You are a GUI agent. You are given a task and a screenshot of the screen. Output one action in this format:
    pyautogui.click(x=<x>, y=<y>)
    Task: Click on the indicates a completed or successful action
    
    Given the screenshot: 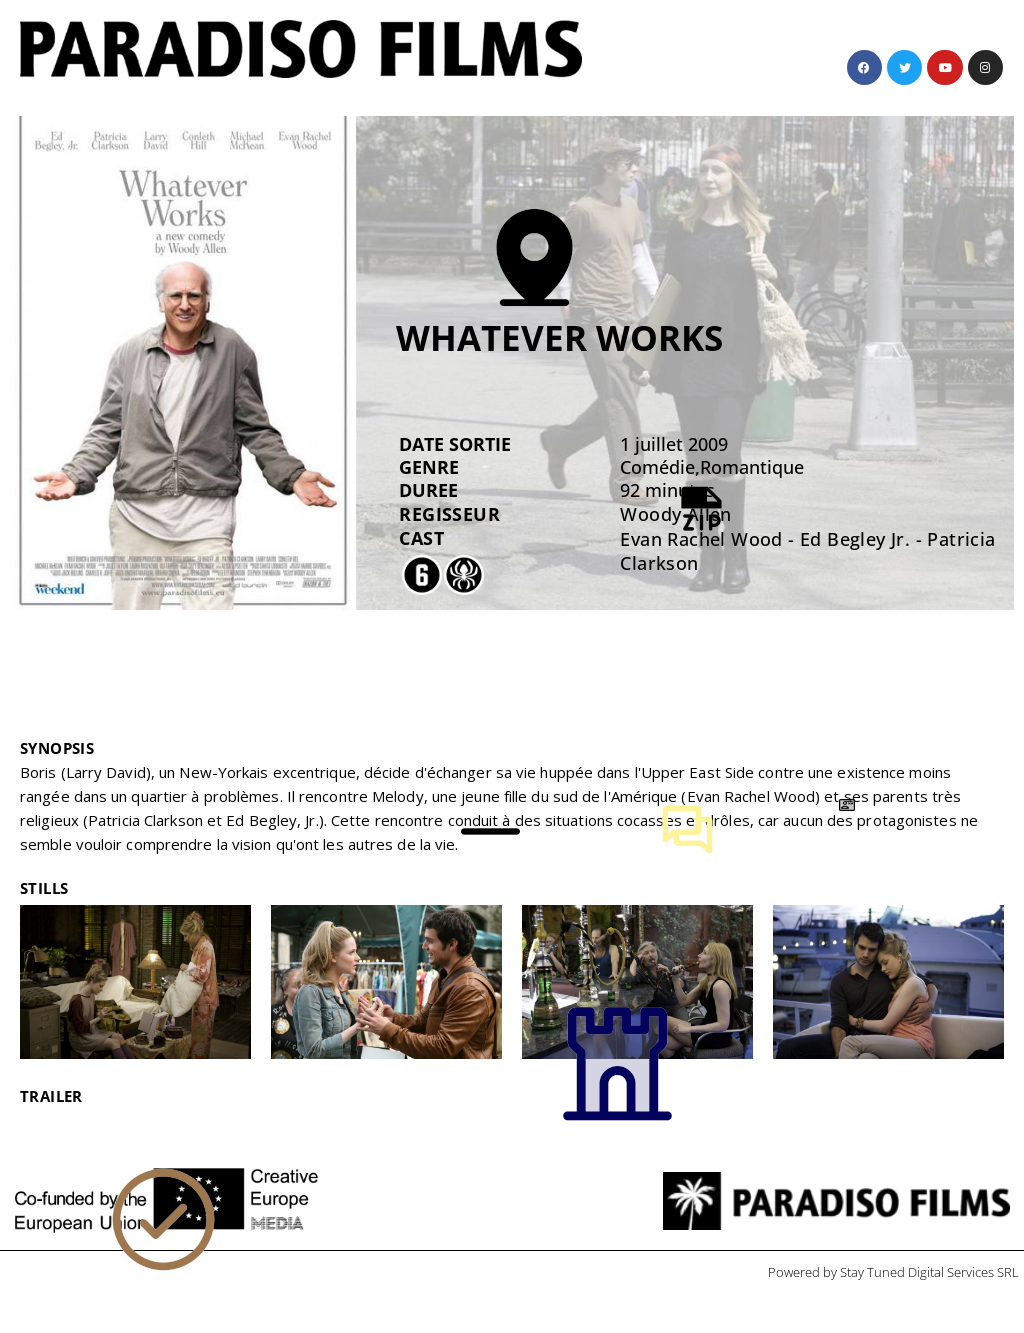 What is the action you would take?
    pyautogui.click(x=163, y=1219)
    